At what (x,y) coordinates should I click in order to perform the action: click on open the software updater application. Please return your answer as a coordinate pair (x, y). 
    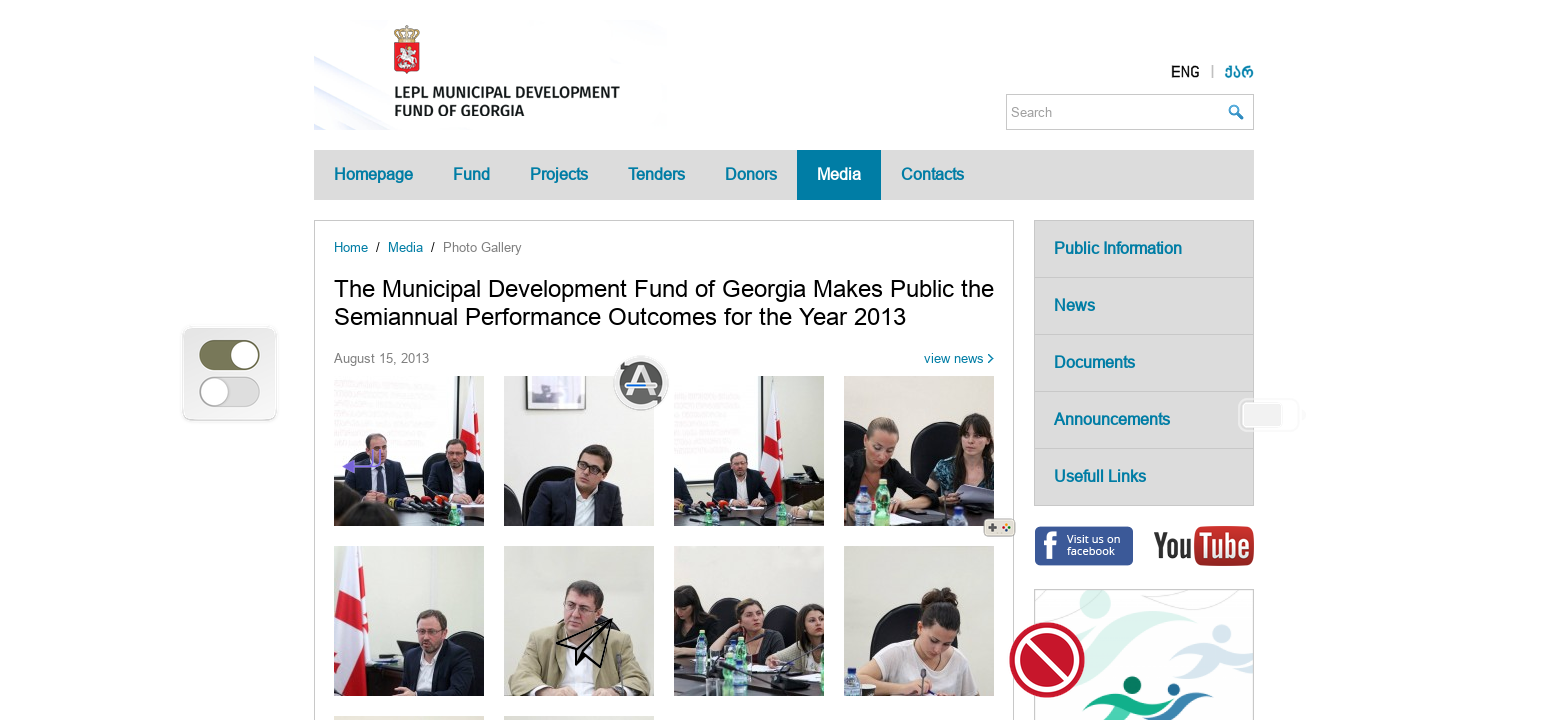
    Looking at the image, I should click on (641, 383).